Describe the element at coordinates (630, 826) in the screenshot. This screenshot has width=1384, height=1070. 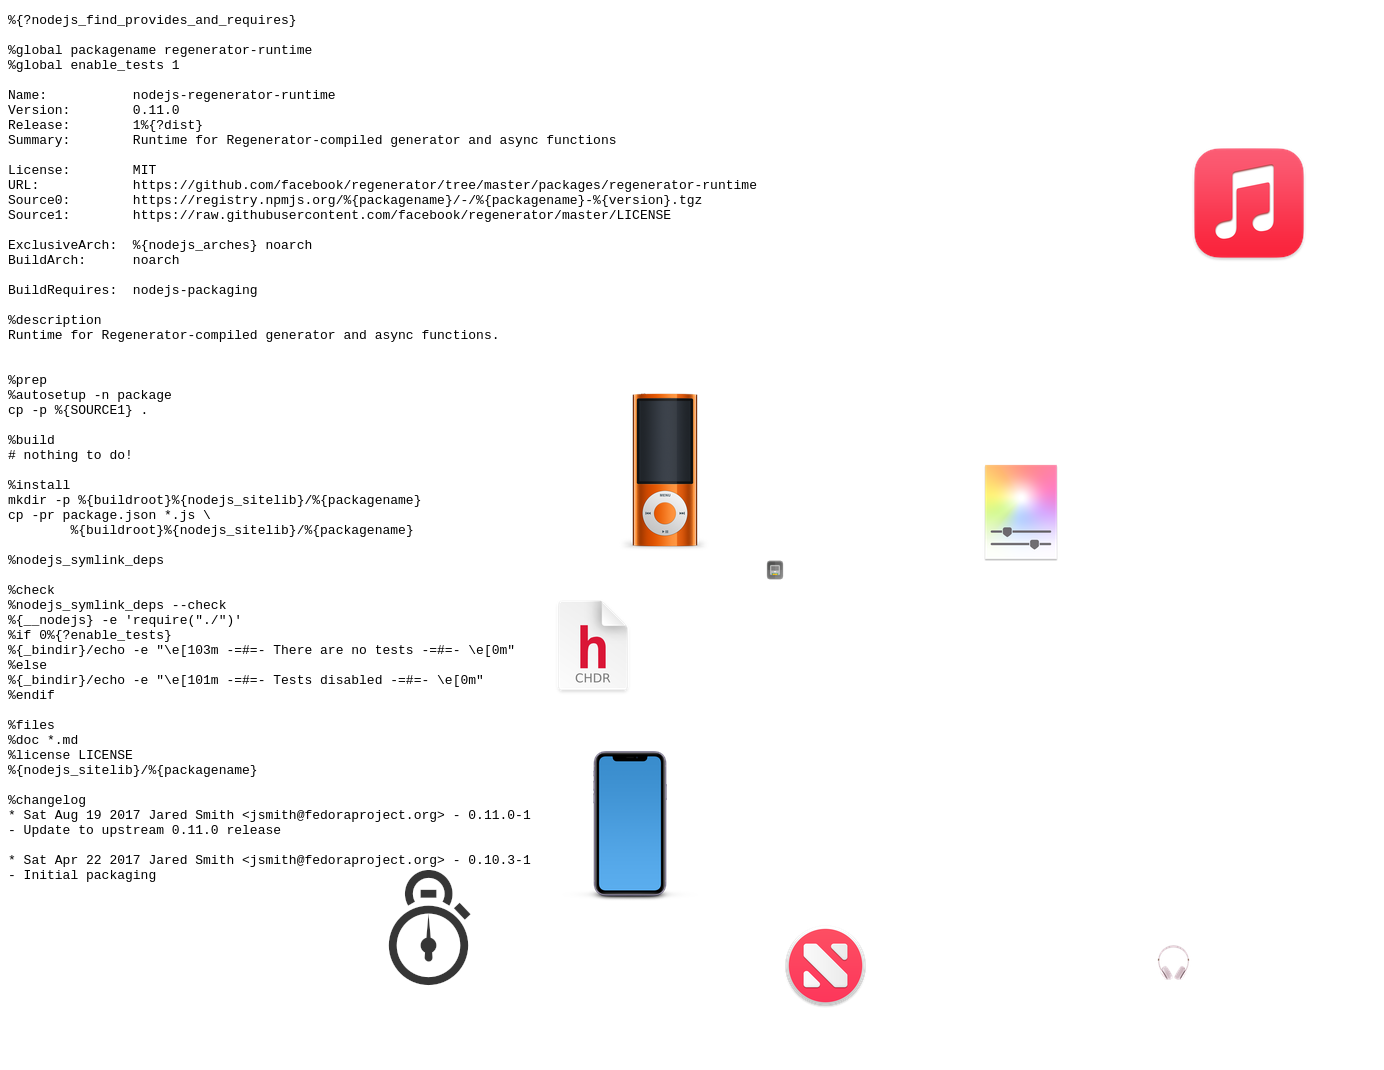
I see `represents a connected iPhone 11 device` at that location.